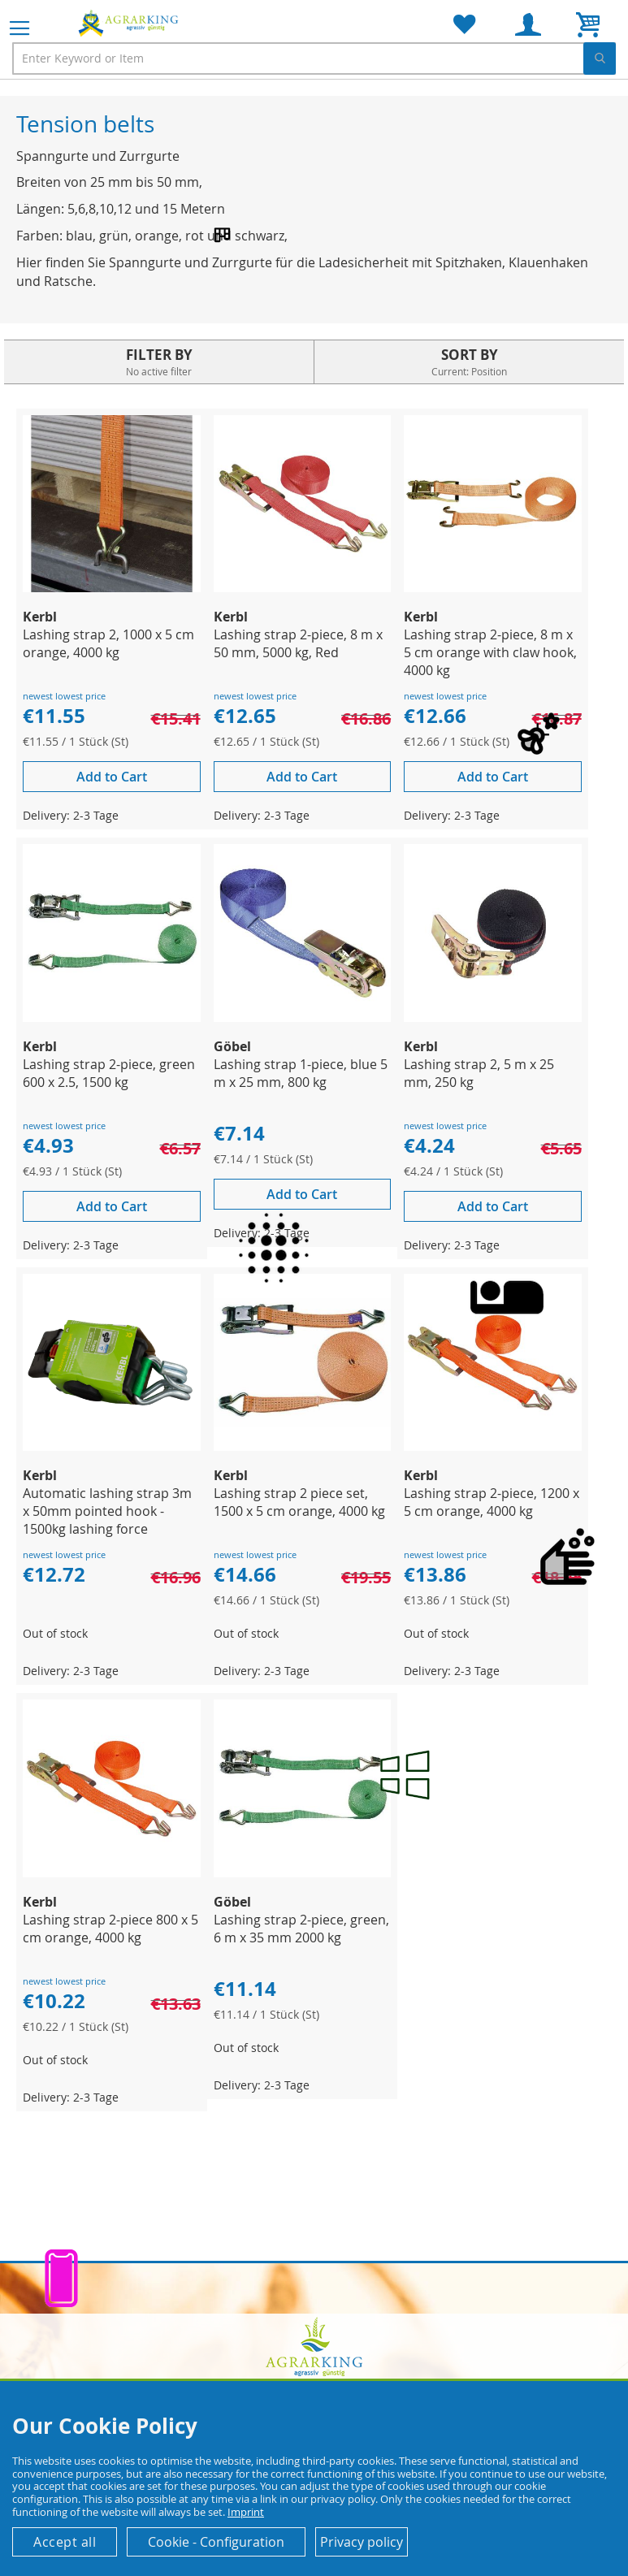  What do you see at coordinates (274, 1248) in the screenshot?
I see `apply blur effect to image` at bounding box center [274, 1248].